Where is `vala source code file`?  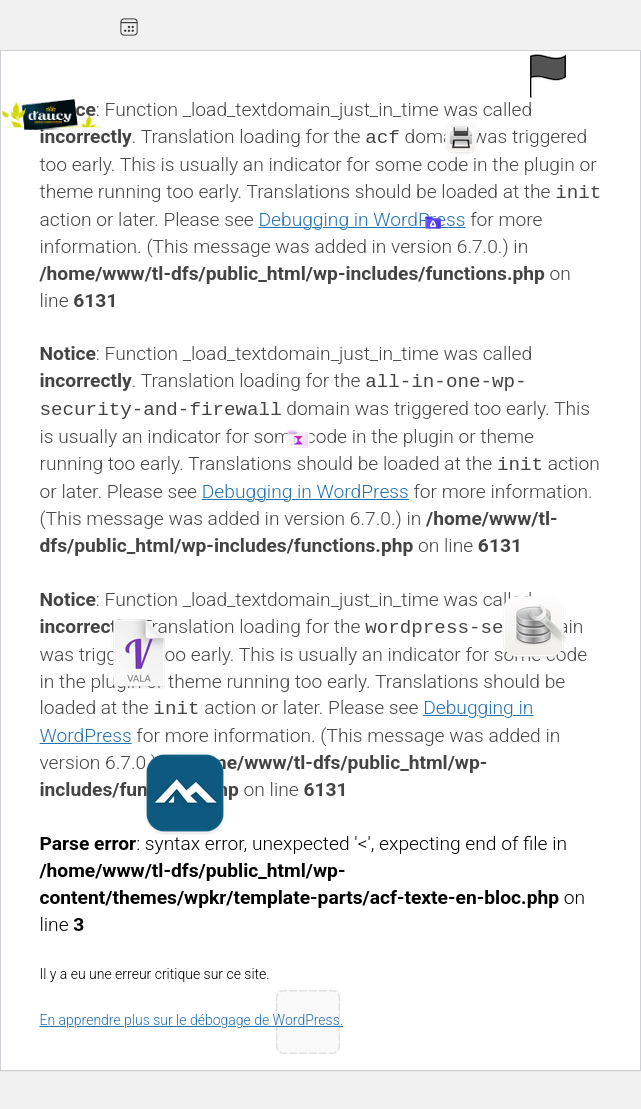 vala source code file is located at coordinates (139, 654).